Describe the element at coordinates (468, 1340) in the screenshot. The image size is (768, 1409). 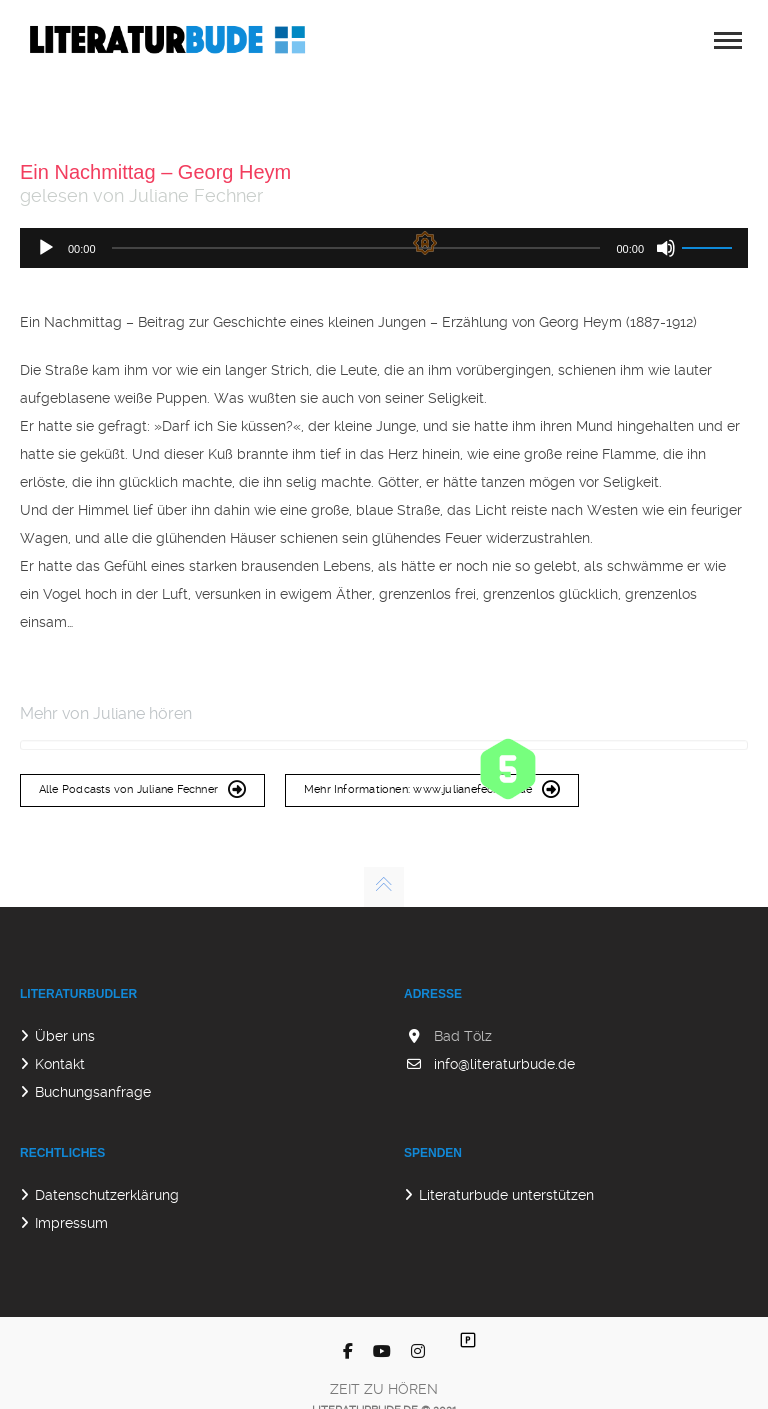
I see `find nearby parking locations` at that location.